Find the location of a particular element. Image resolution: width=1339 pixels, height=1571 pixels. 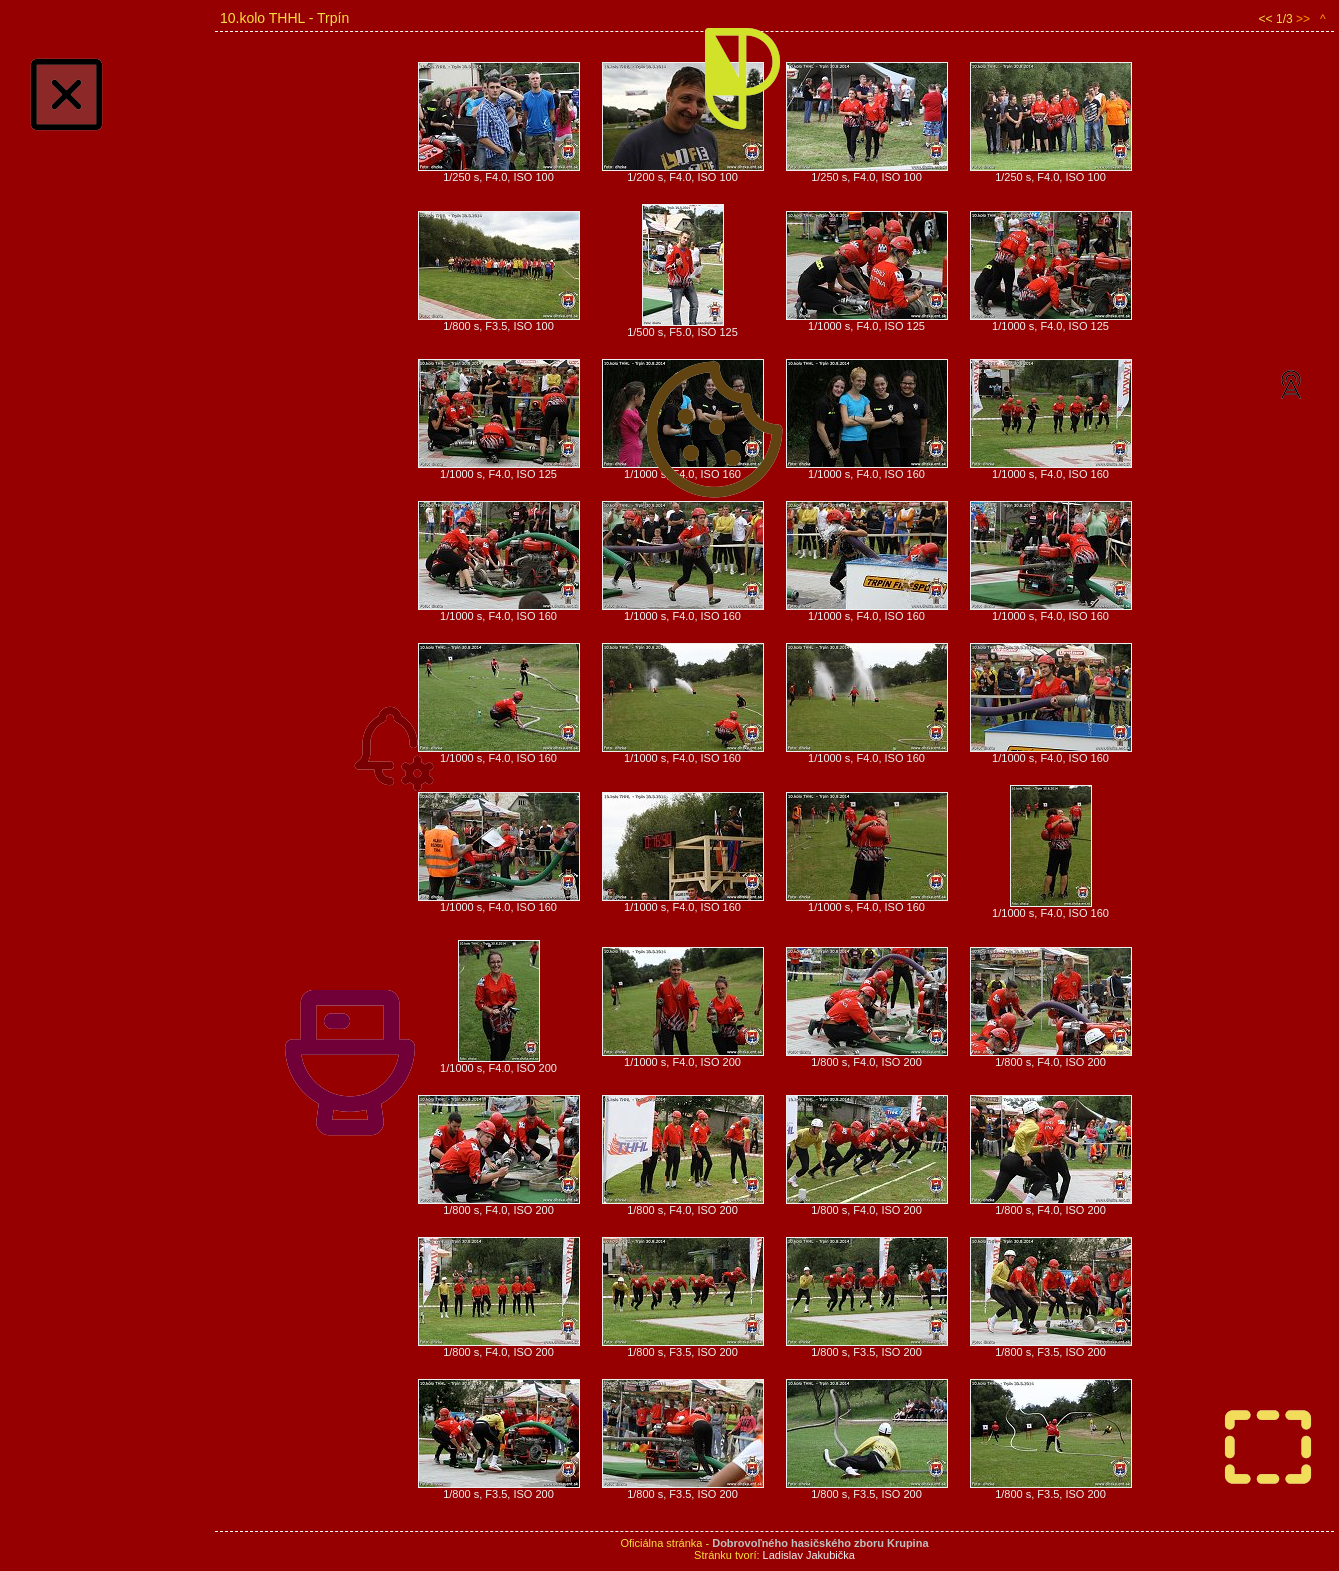

manage cookie preferences and privacy settings is located at coordinates (714, 429).